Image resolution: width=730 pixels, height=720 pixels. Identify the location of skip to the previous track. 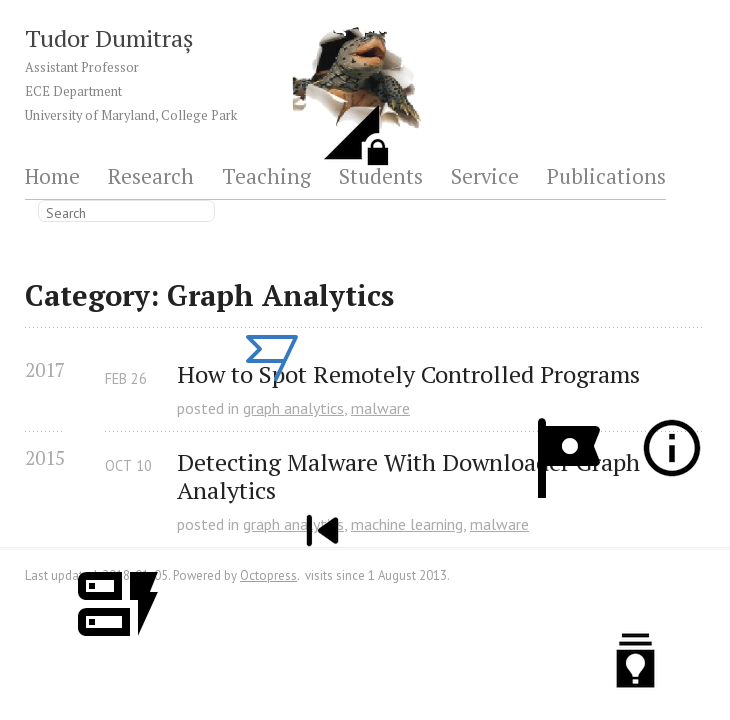
(322, 530).